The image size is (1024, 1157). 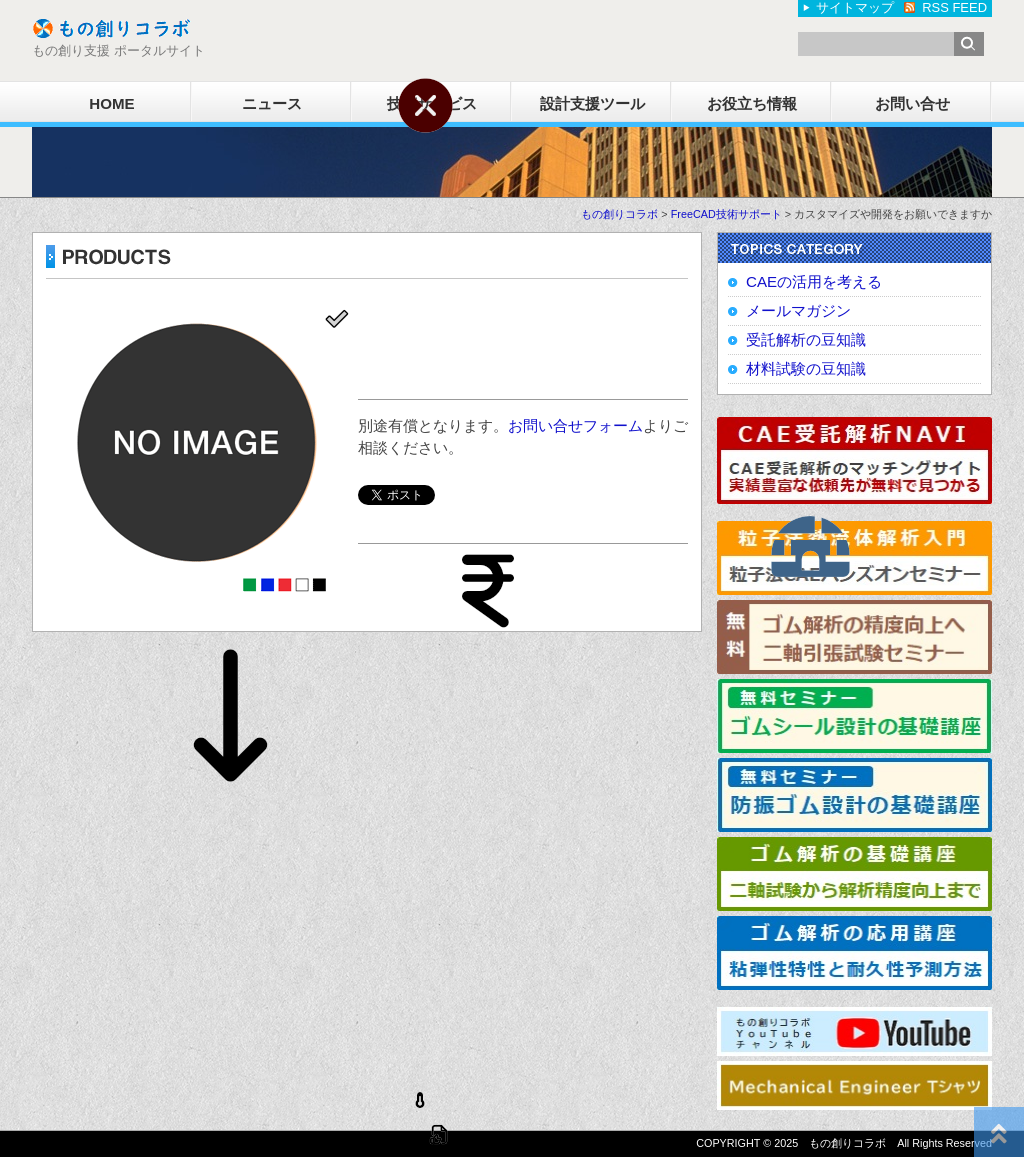 What do you see at coordinates (439, 1134) in the screenshot?
I see `like or approve a document` at bounding box center [439, 1134].